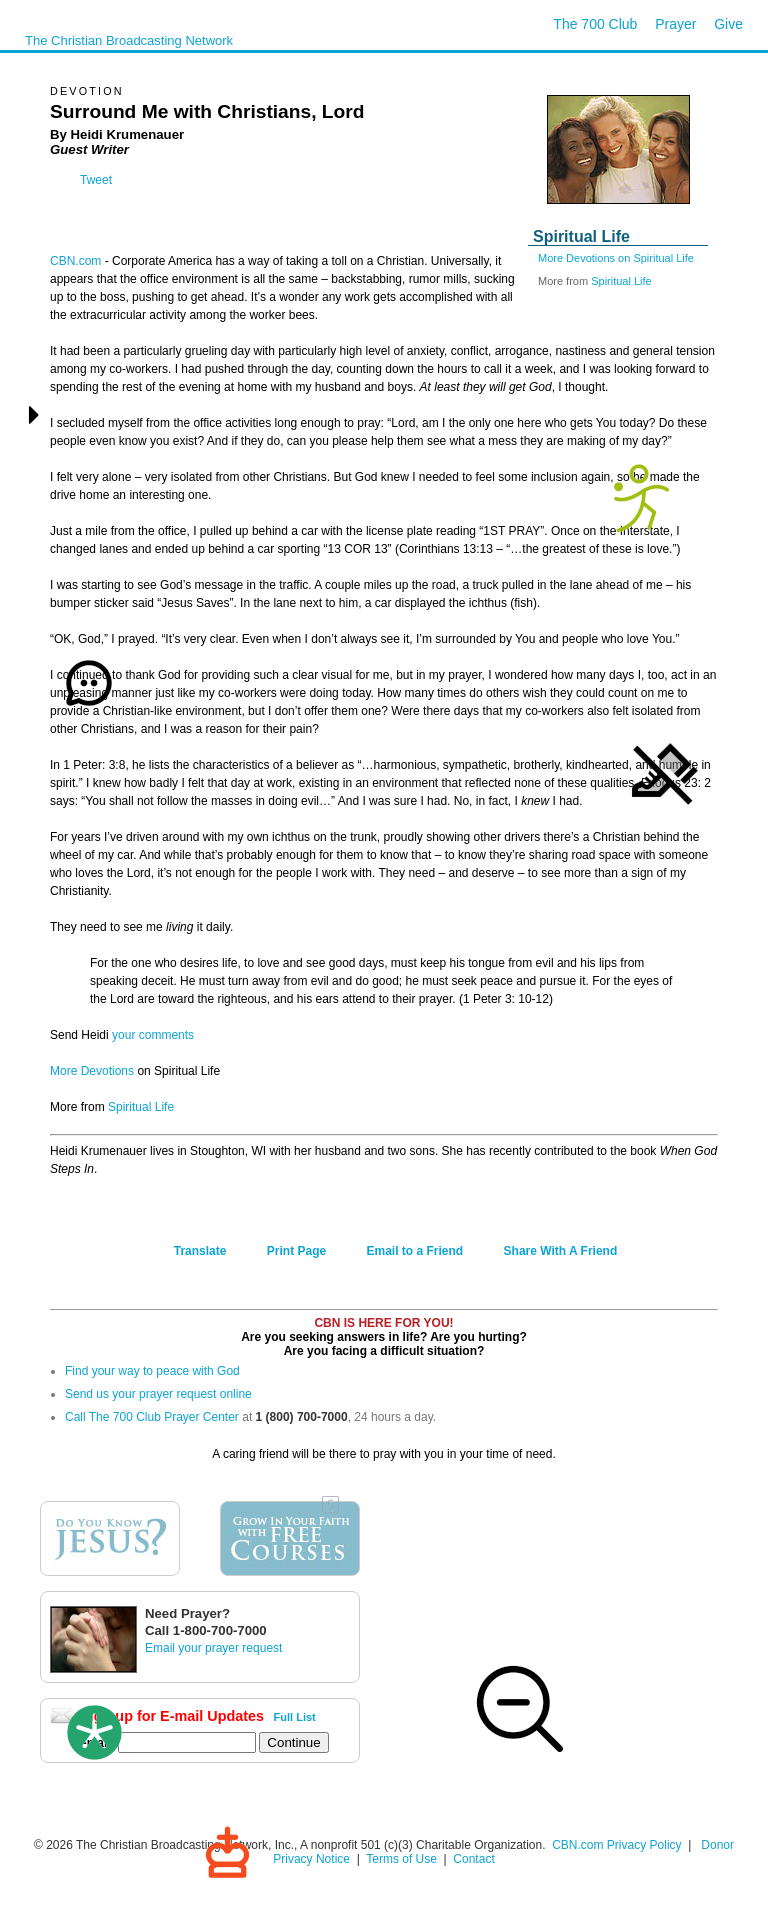 This screenshot has height=1911, width=768. I want to click on navigate to the next item or screen, so click(33, 415).